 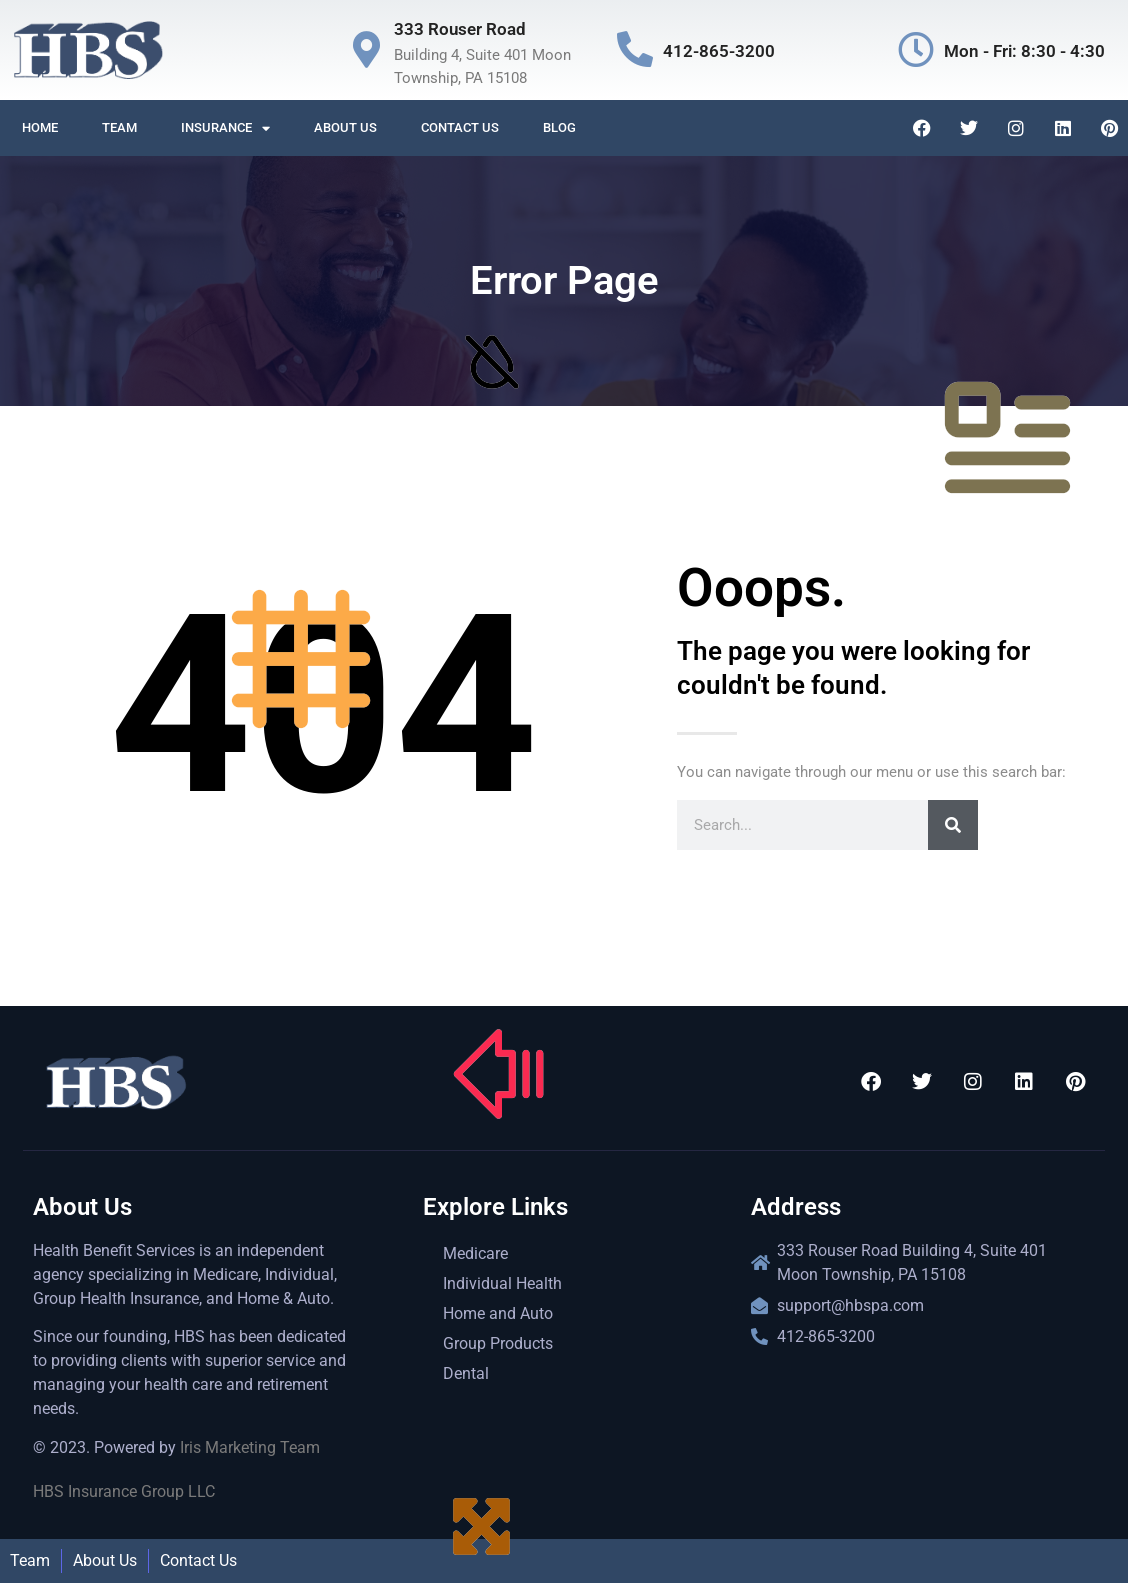 I want to click on view items in grid layout, so click(x=301, y=659).